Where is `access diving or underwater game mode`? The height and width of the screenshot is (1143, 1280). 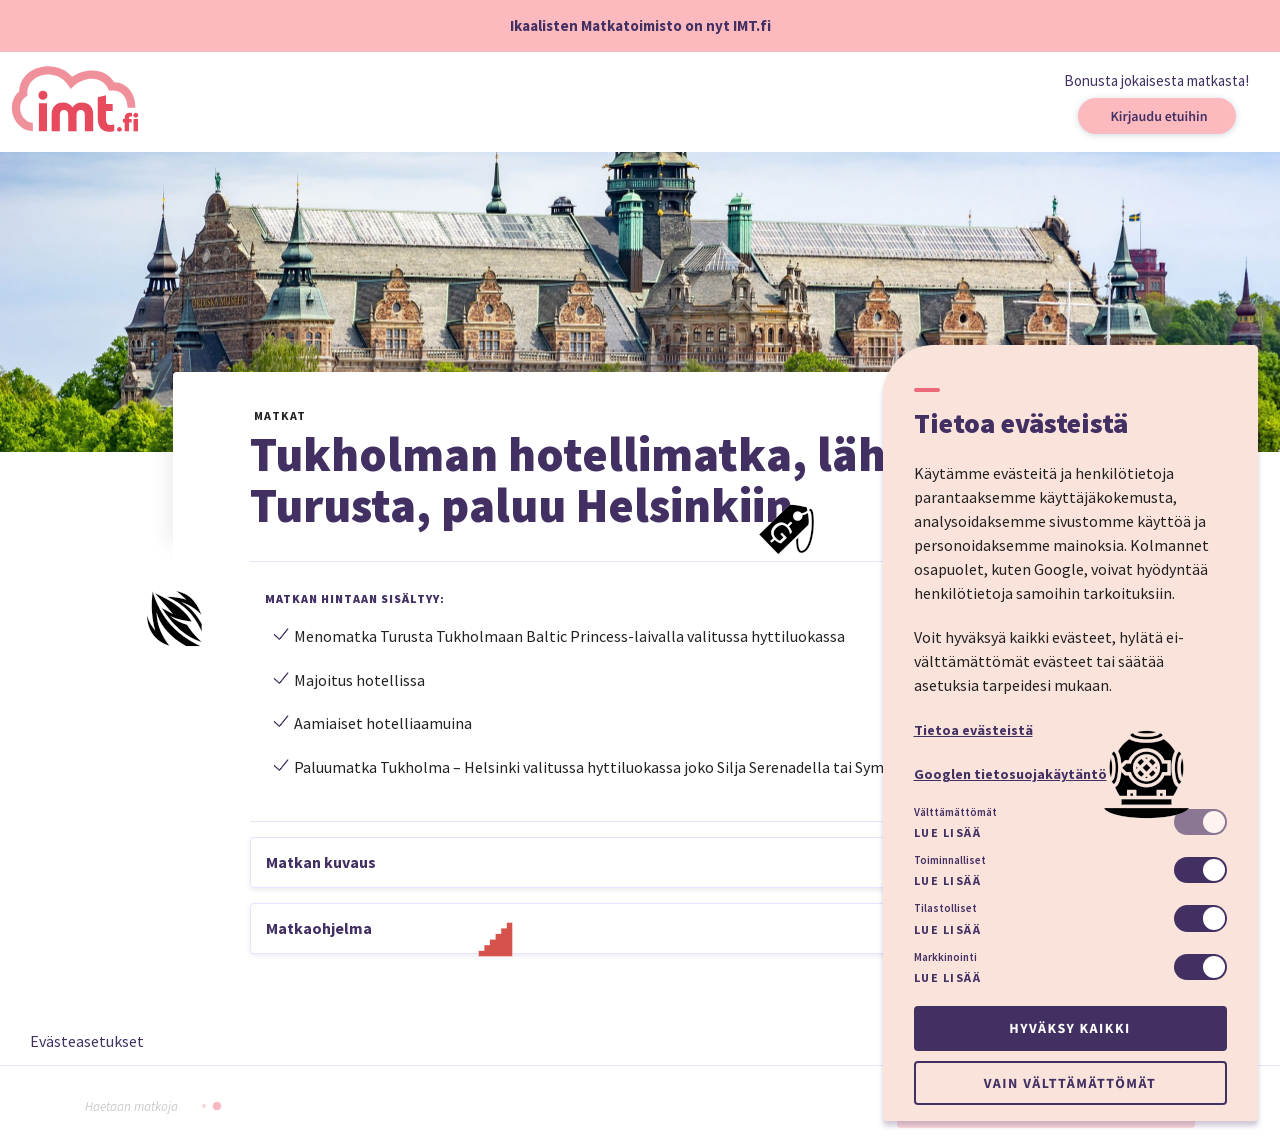 access diving or underwater game mode is located at coordinates (1146, 774).